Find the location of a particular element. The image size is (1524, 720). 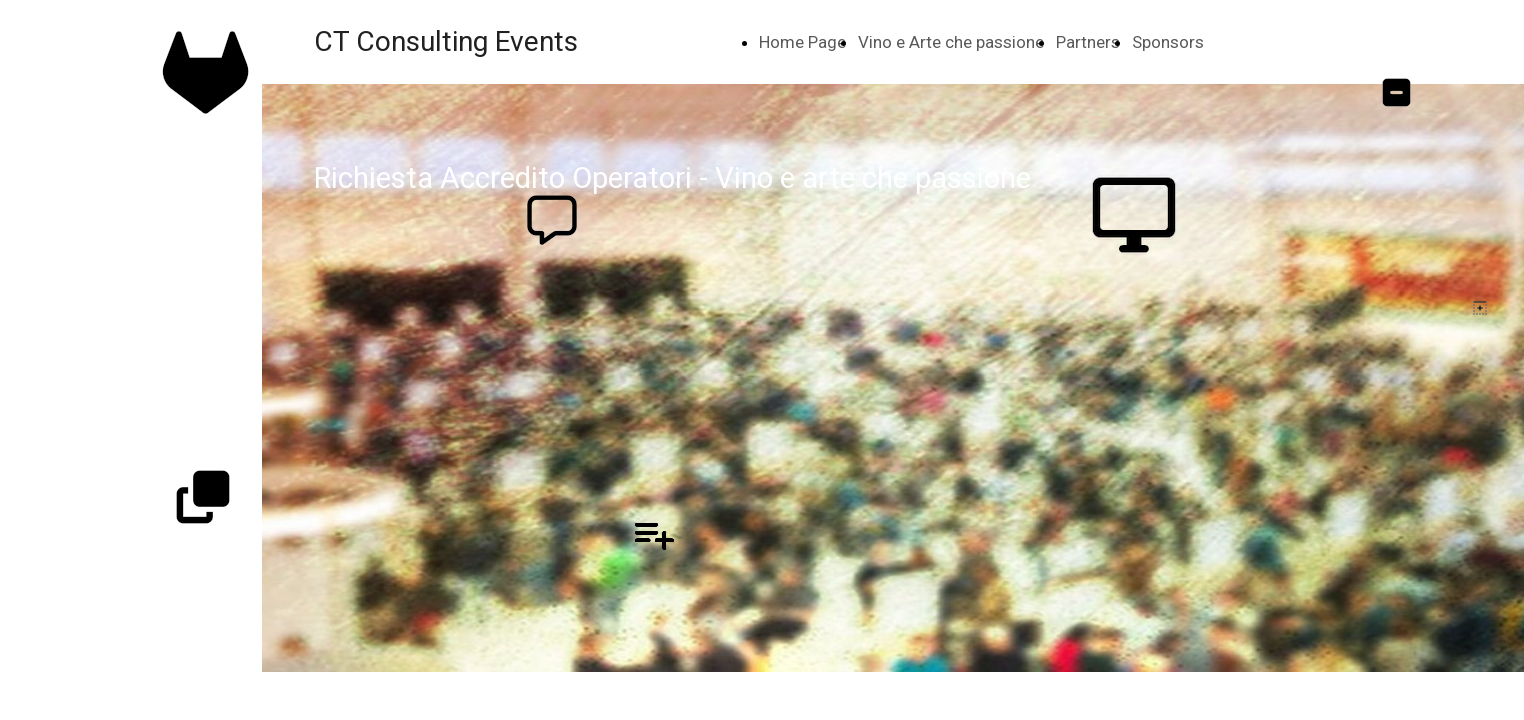

remove or delete an item is located at coordinates (1396, 92).